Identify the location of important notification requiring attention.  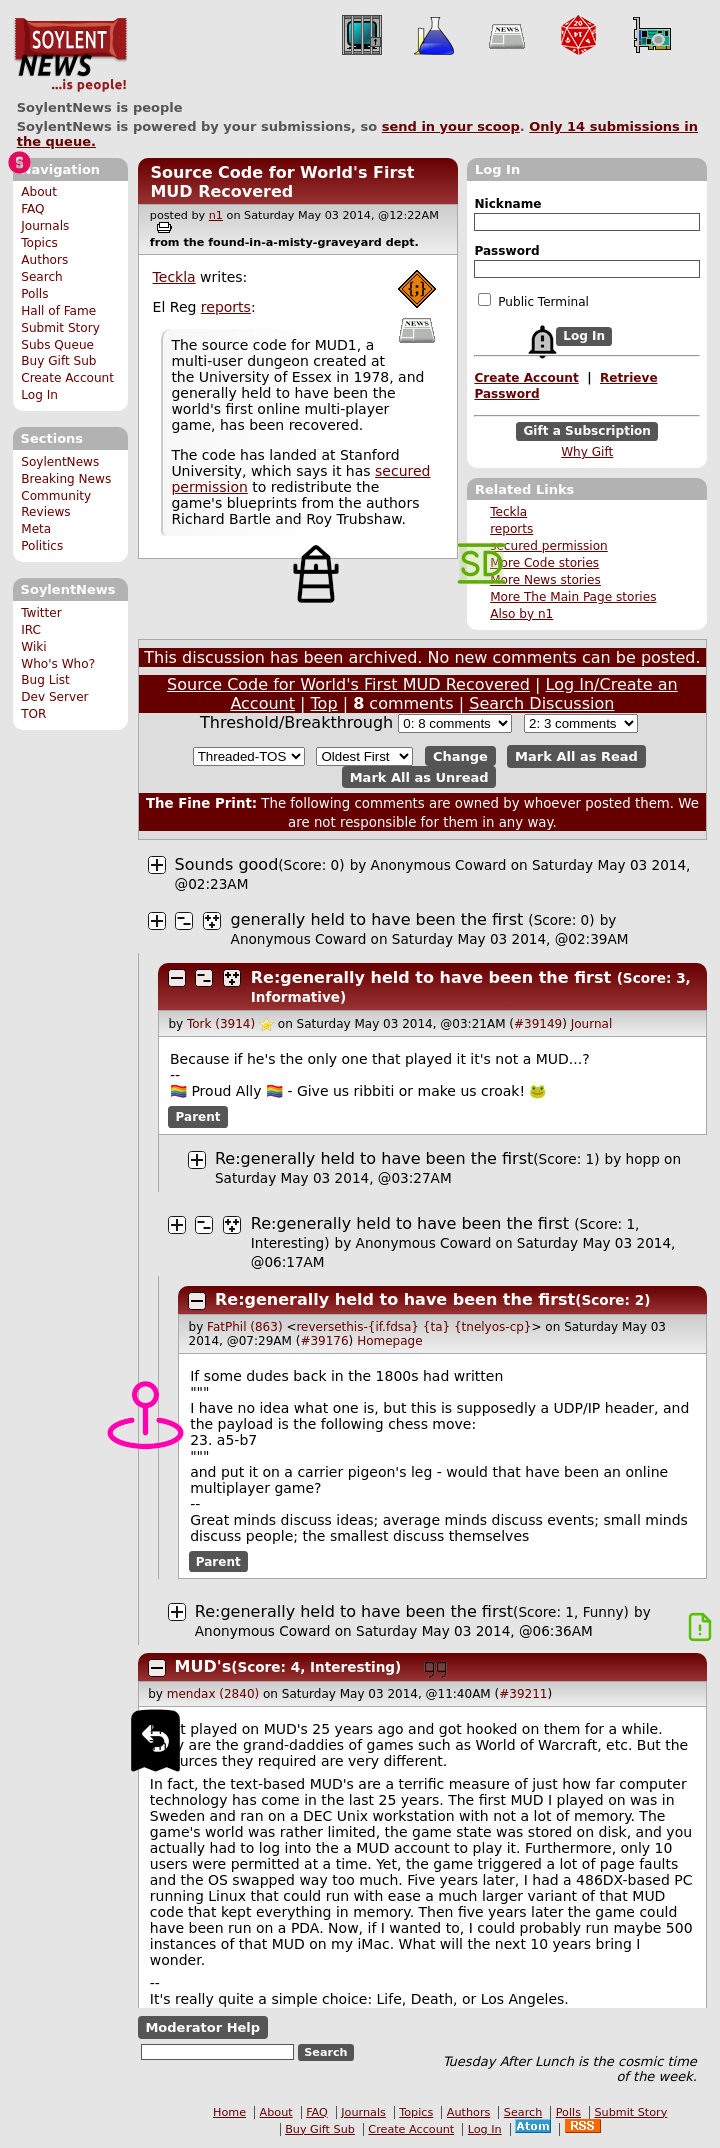
(542, 341).